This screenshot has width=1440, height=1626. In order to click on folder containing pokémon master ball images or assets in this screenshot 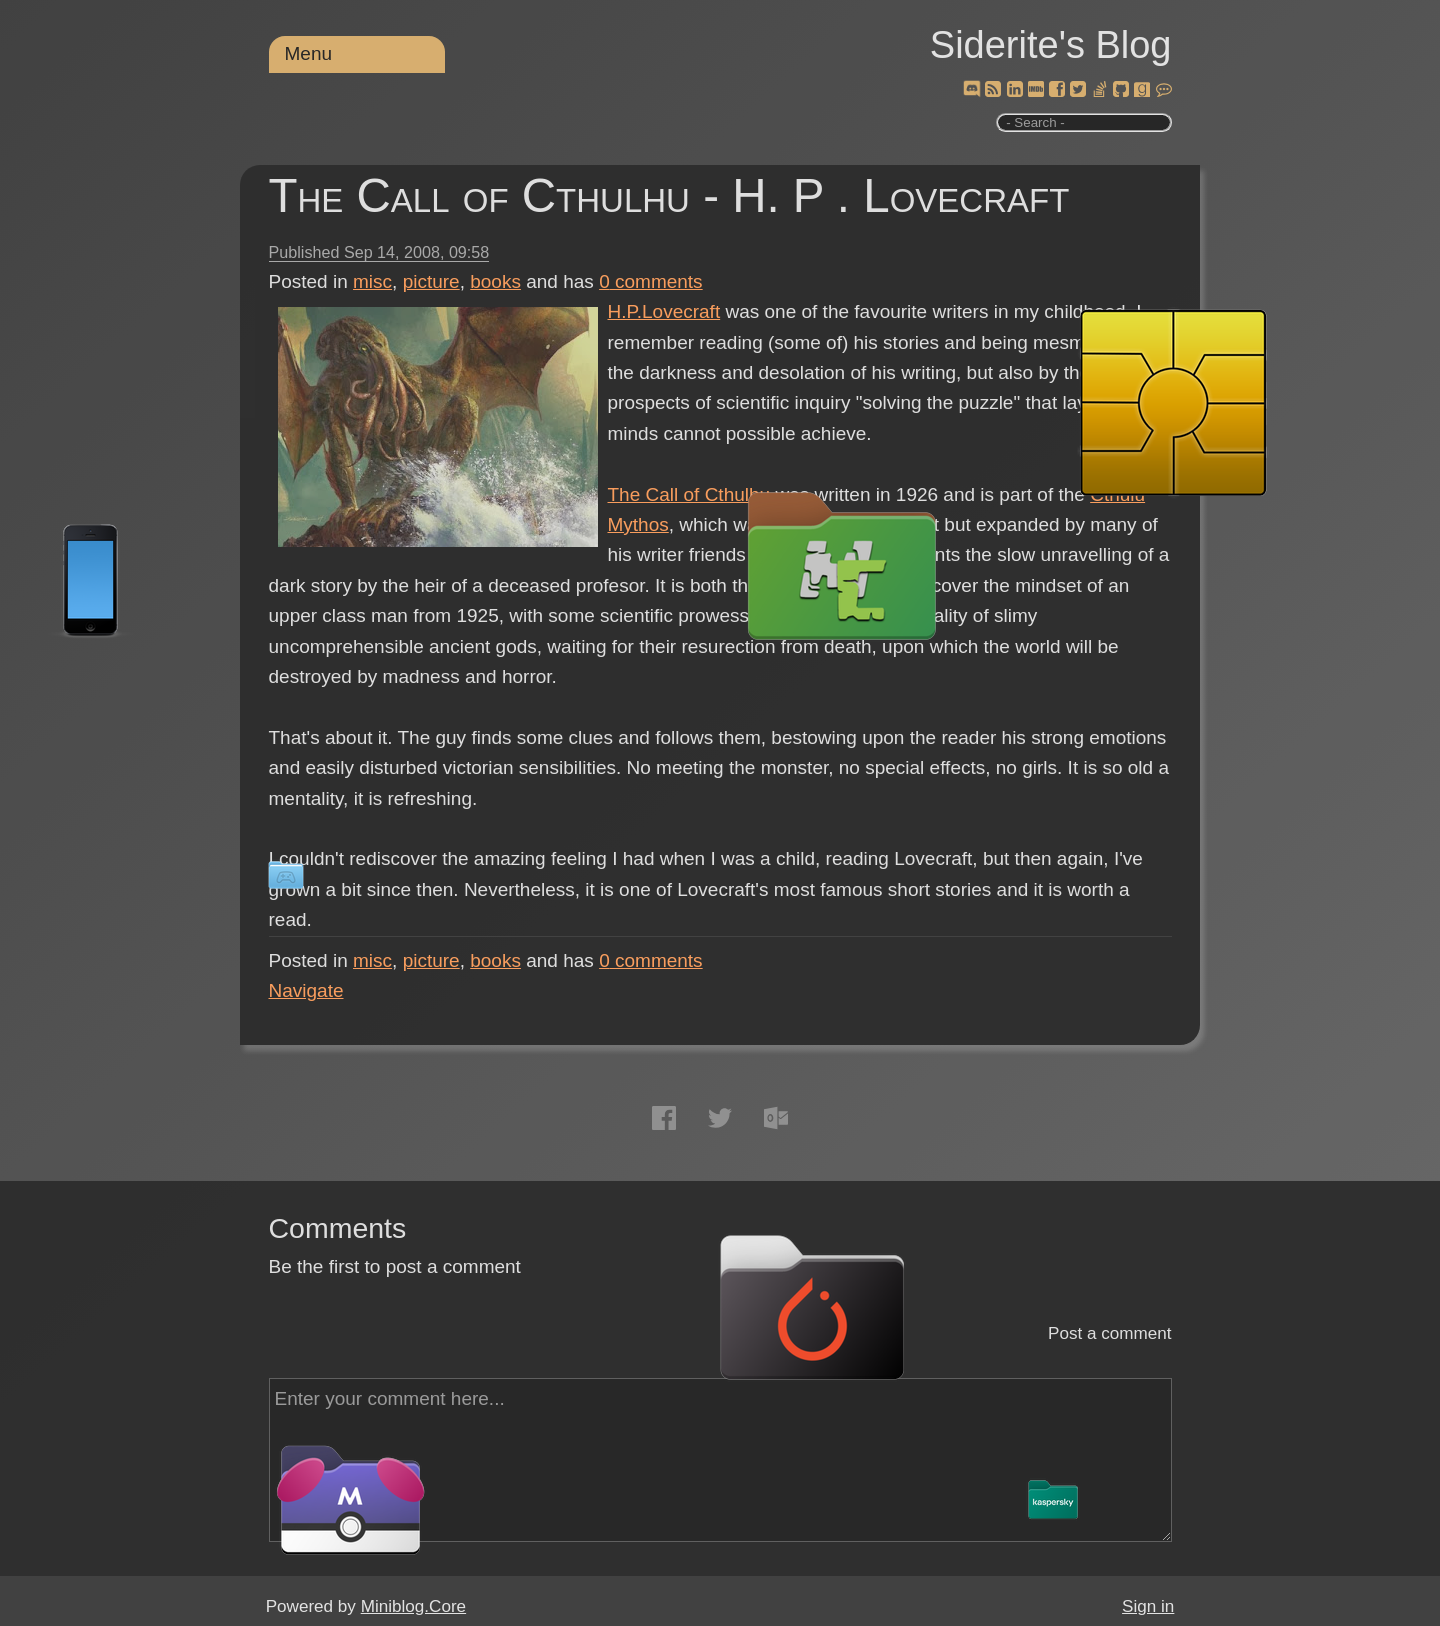, I will do `click(350, 1504)`.